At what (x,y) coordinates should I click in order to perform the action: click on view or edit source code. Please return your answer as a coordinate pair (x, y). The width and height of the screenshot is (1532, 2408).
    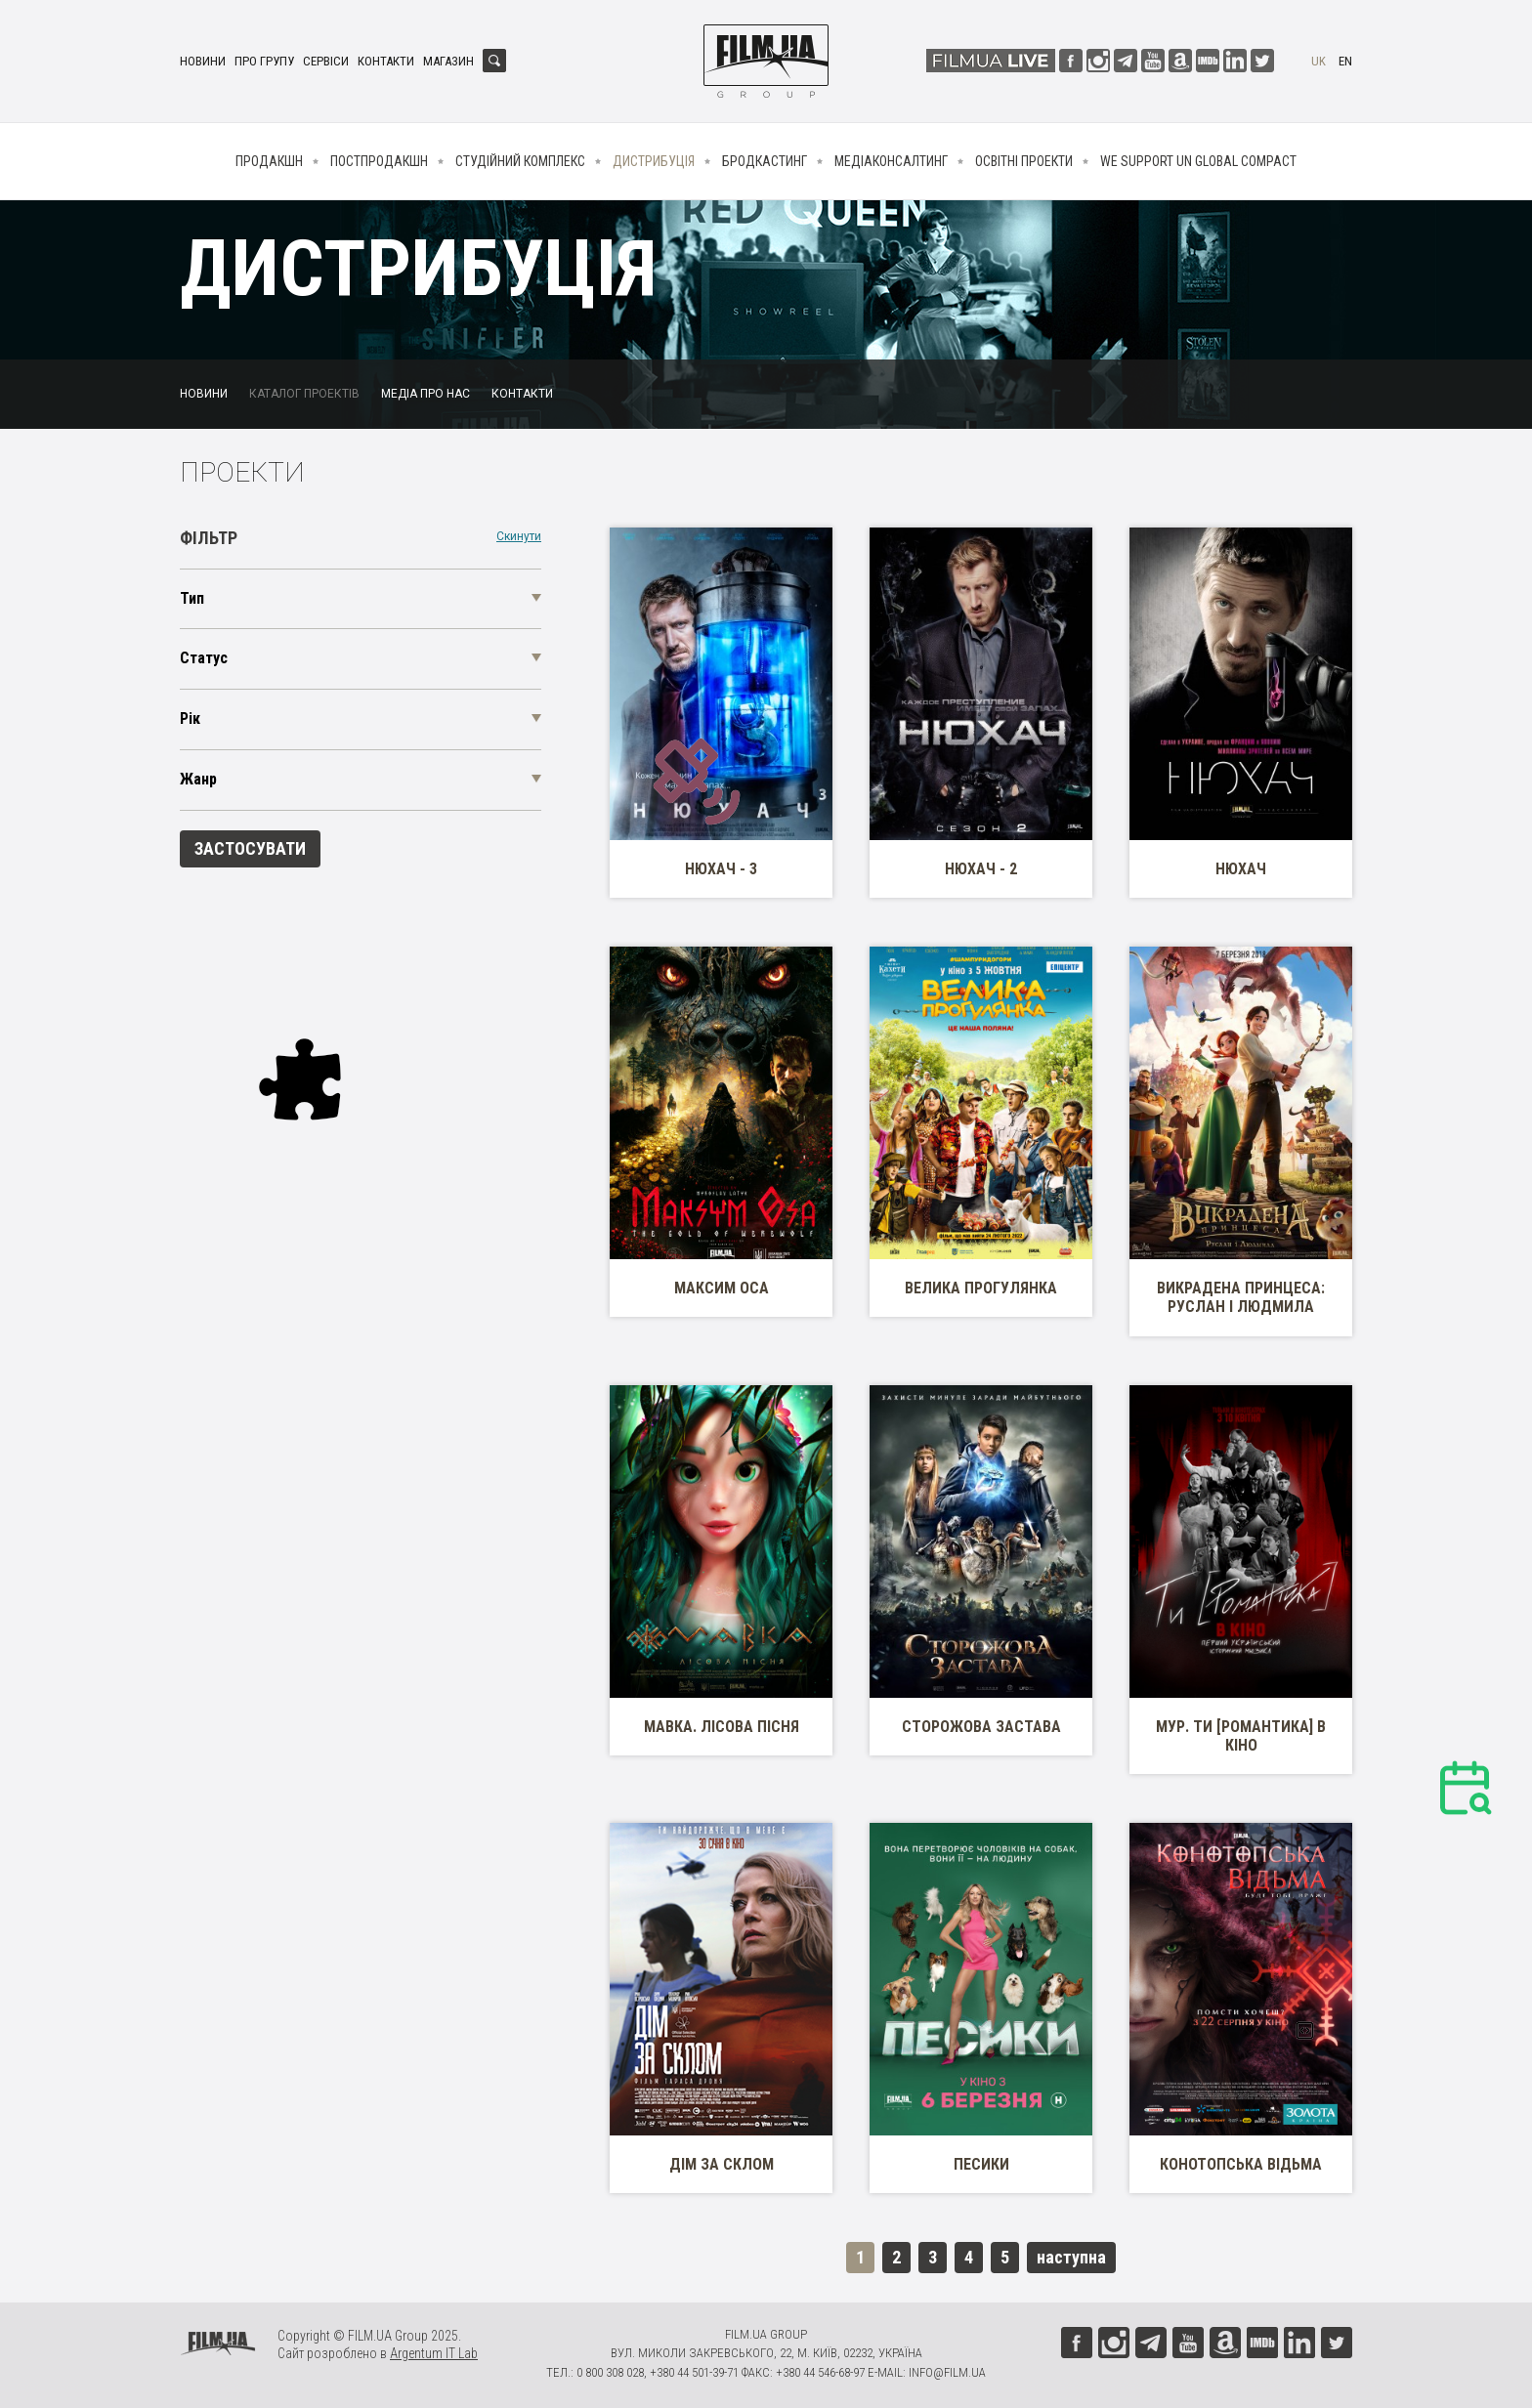
    Looking at the image, I should click on (1304, 2030).